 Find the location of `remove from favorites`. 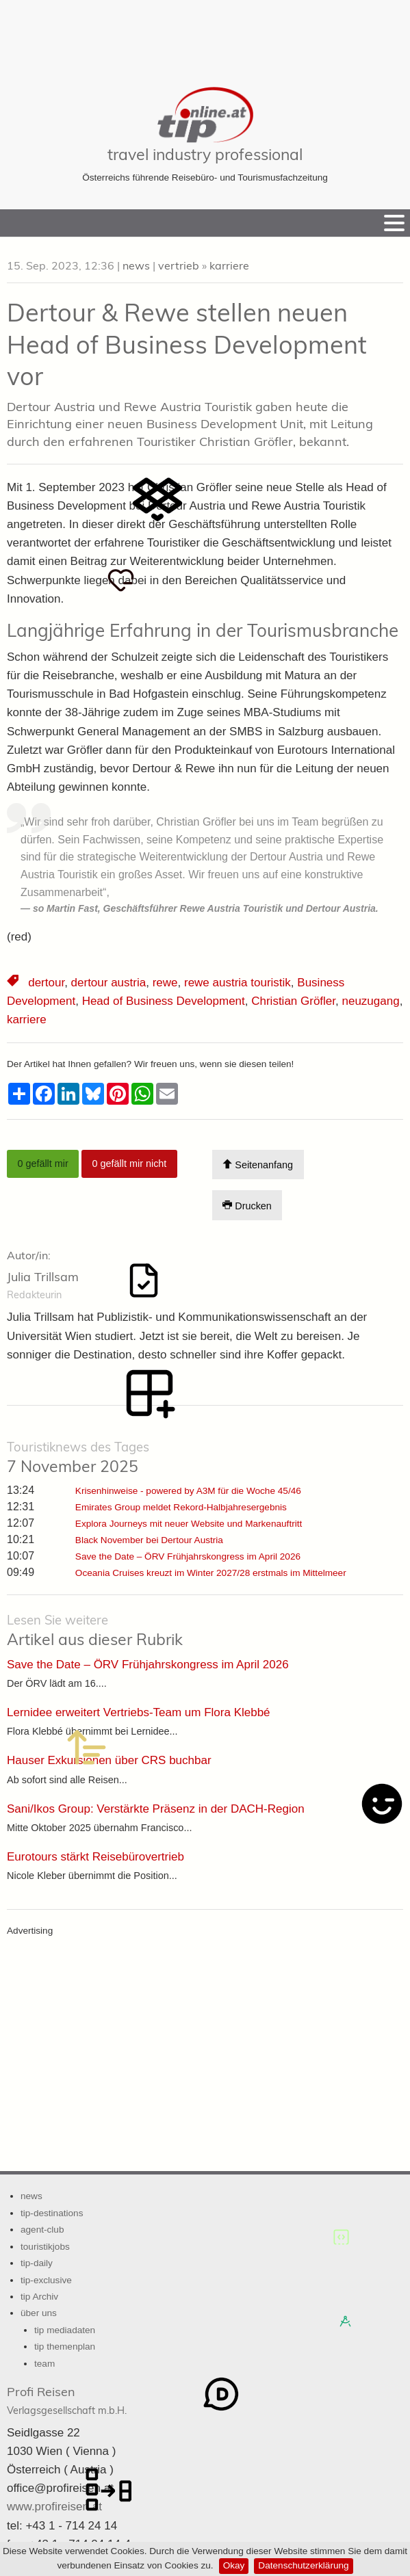

remove from favorites is located at coordinates (120, 579).